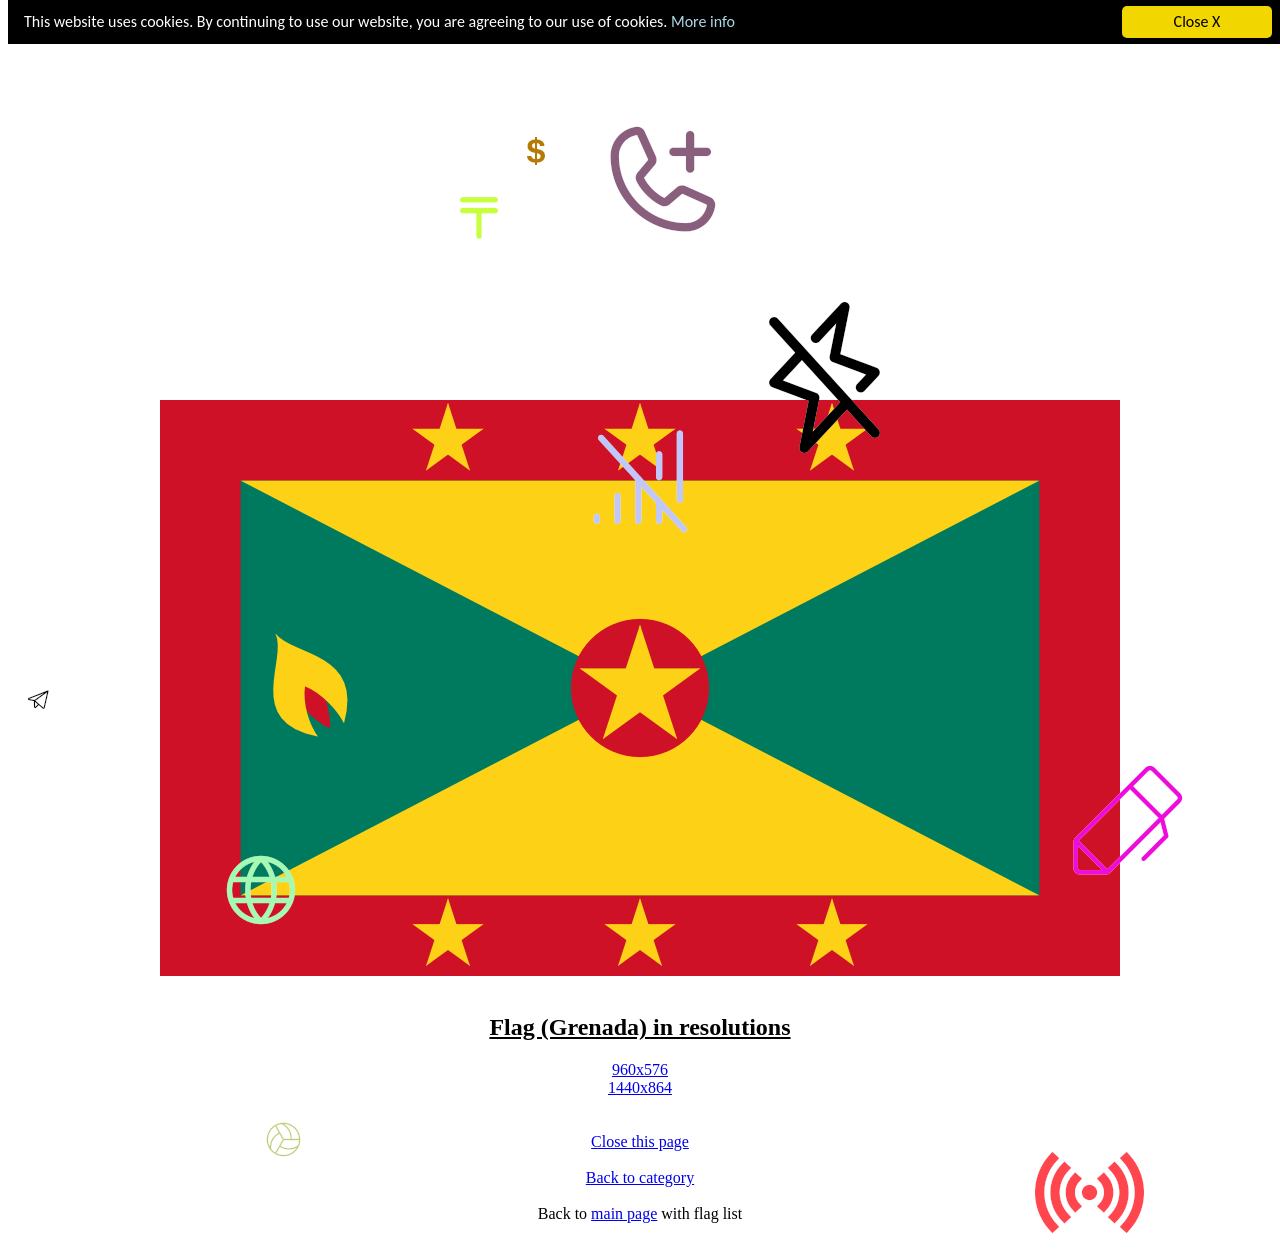  I want to click on access radio or audio streaming, so click(1089, 1192).